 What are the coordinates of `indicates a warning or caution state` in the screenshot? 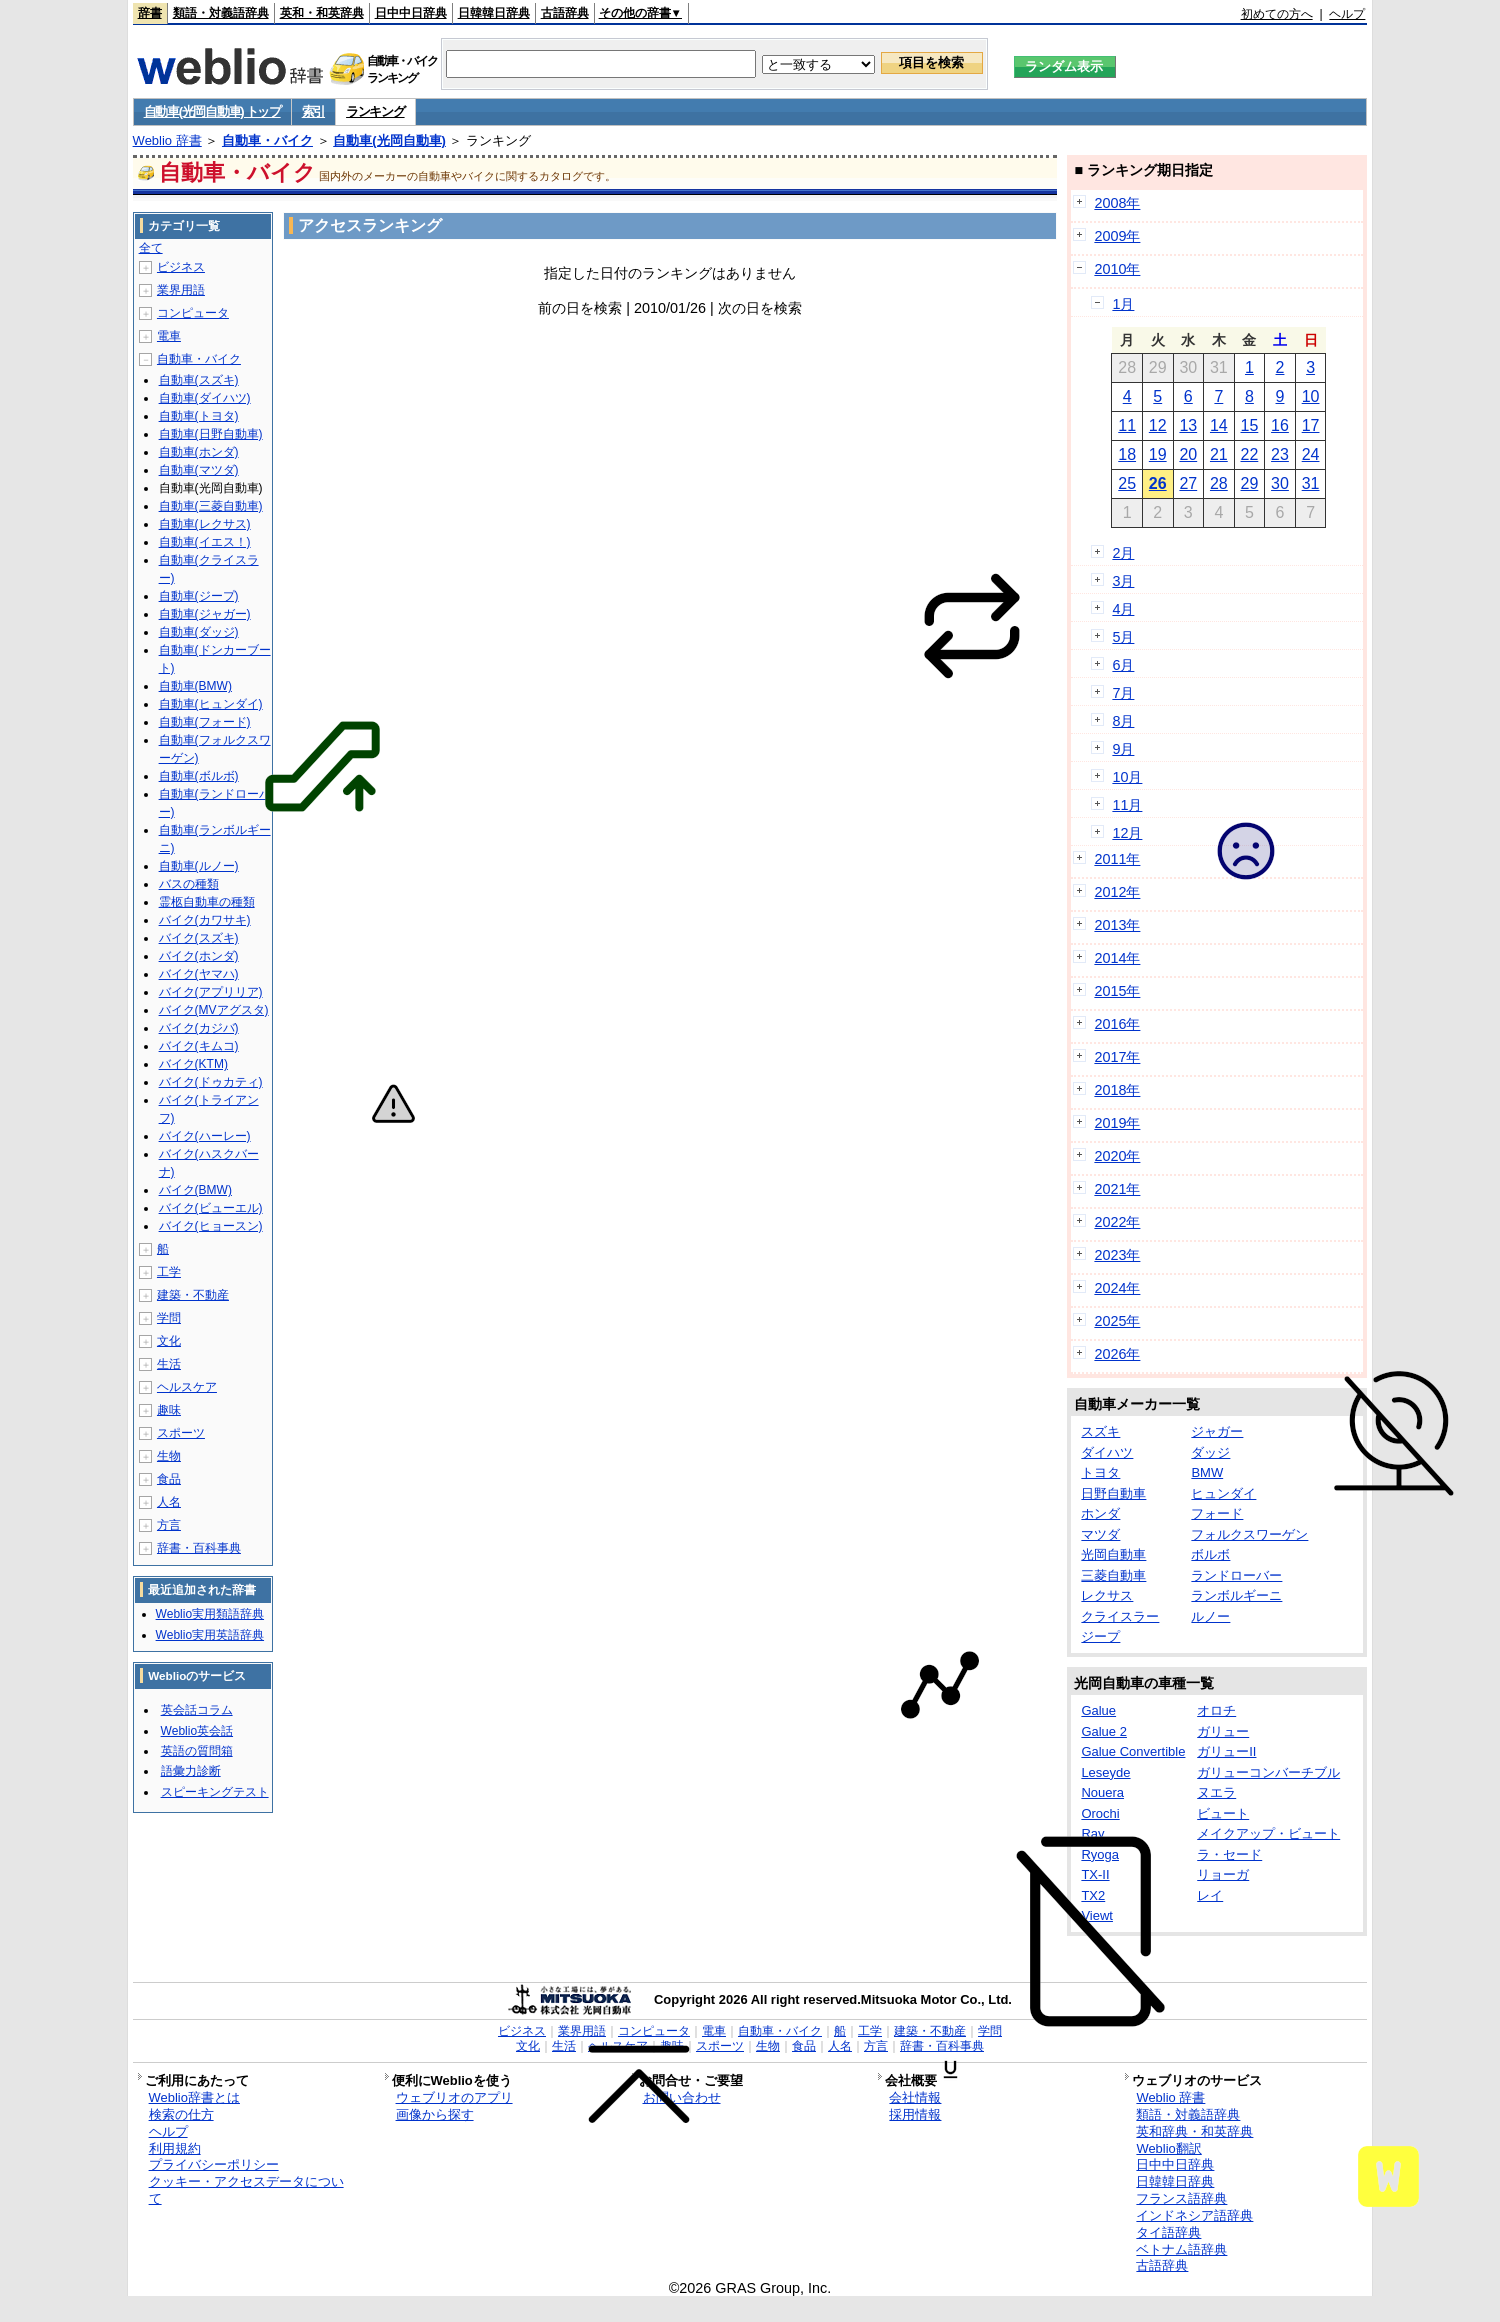 It's located at (393, 1104).